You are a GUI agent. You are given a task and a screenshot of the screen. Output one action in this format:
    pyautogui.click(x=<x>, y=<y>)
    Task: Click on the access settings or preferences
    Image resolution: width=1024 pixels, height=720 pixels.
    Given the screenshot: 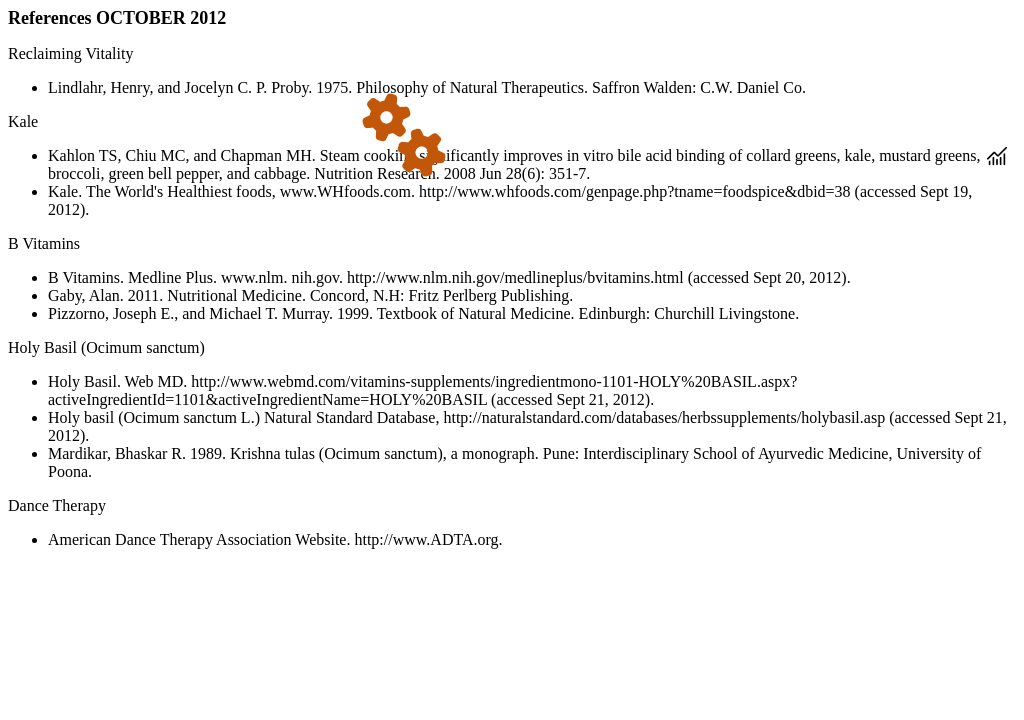 What is the action you would take?
    pyautogui.click(x=404, y=135)
    